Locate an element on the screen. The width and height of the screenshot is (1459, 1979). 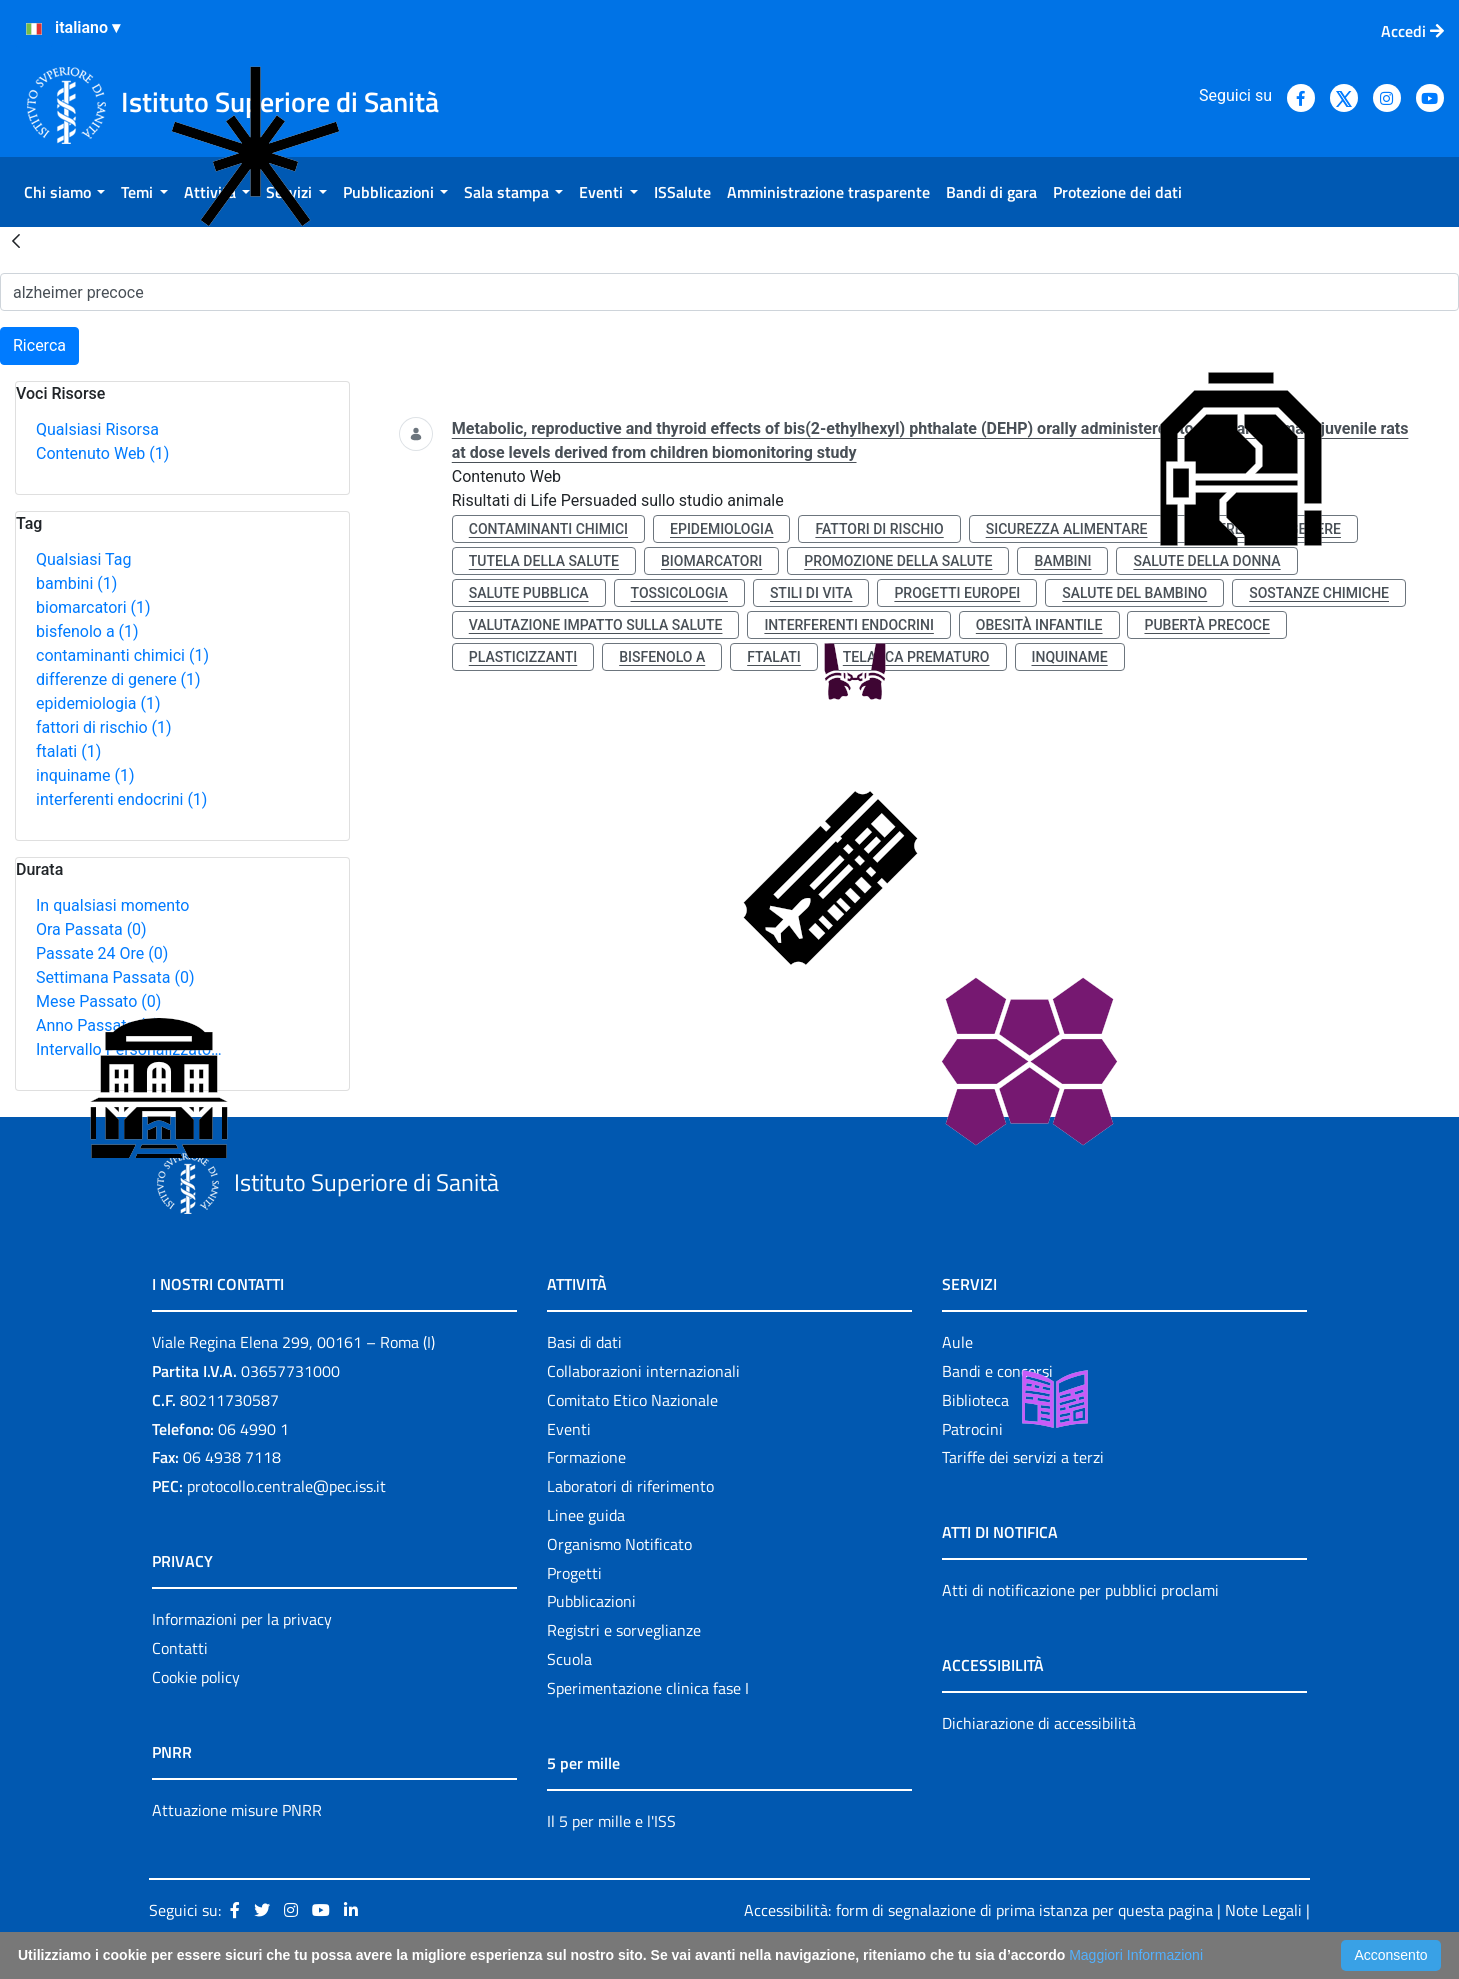
decorative geometric pattern element is located at coordinates (1029, 1061).